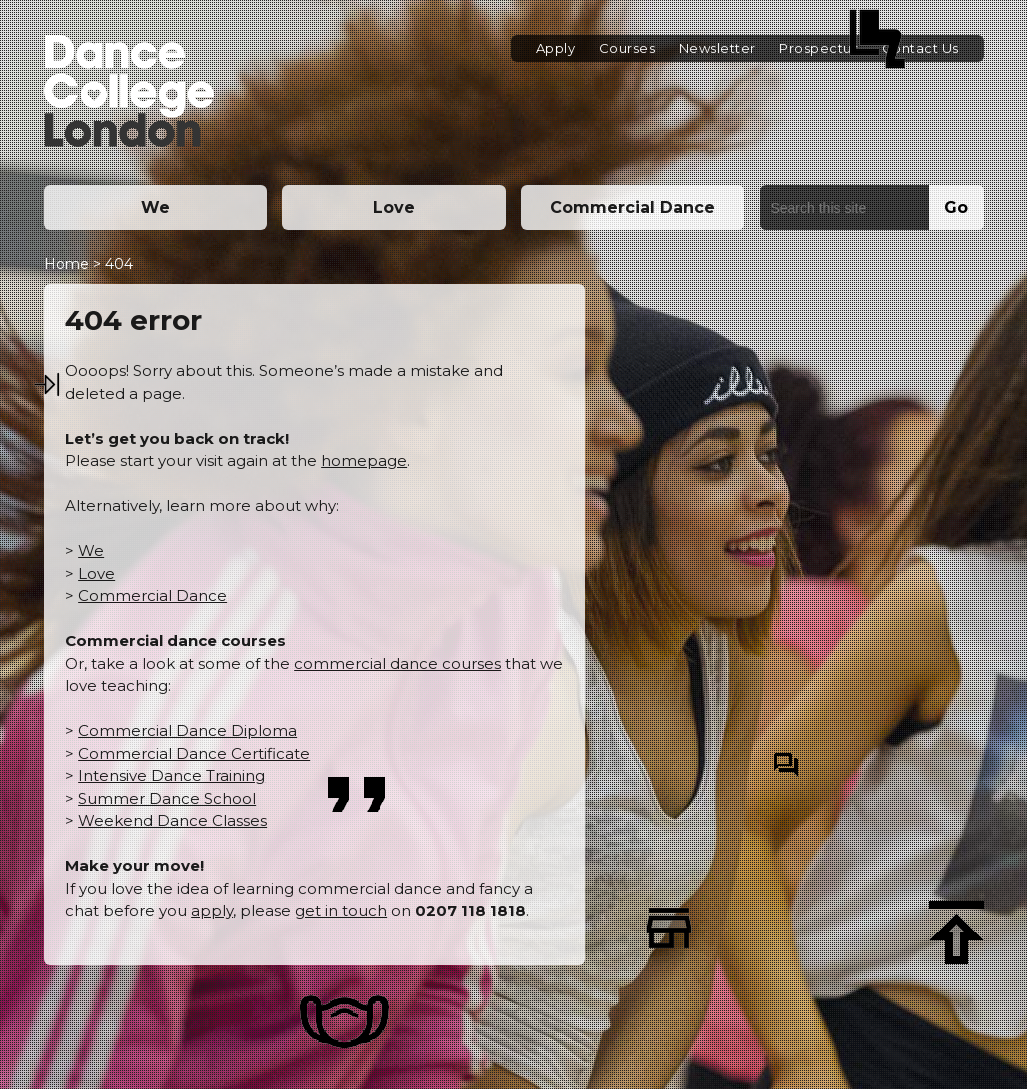 This screenshot has height=1089, width=1027. I want to click on insert a block quote, so click(356, 794).